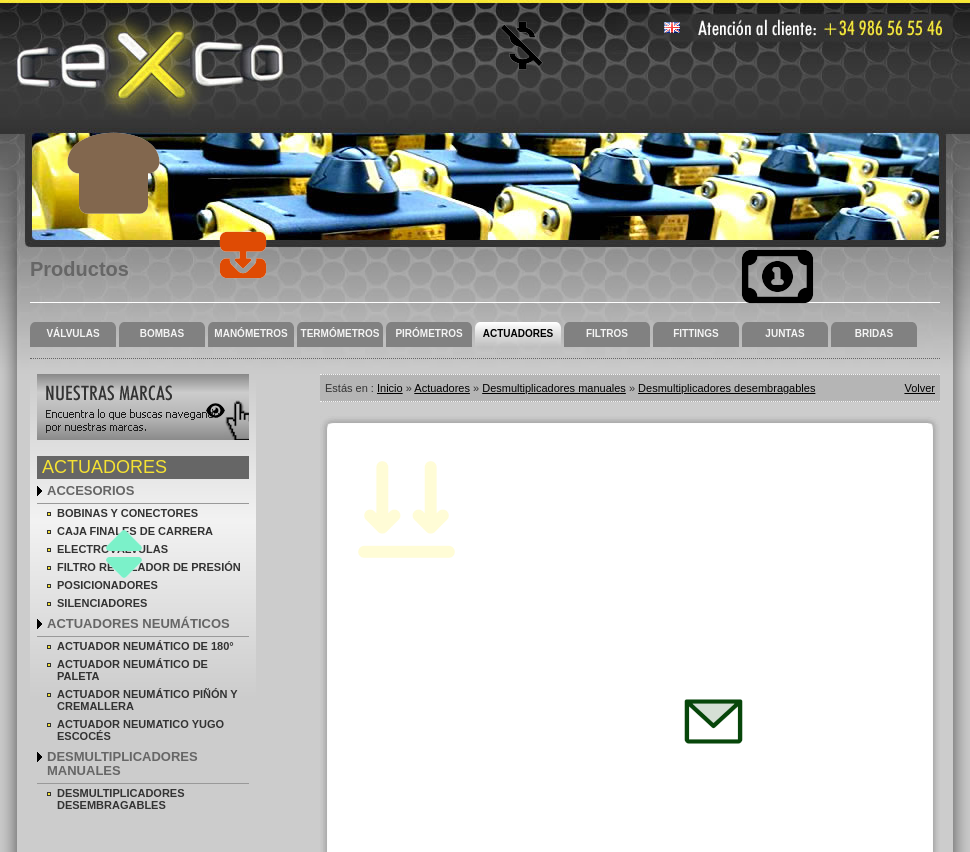 The image size is (970, 852). I want to click on indicates no cost or free item, so click(521, 45).